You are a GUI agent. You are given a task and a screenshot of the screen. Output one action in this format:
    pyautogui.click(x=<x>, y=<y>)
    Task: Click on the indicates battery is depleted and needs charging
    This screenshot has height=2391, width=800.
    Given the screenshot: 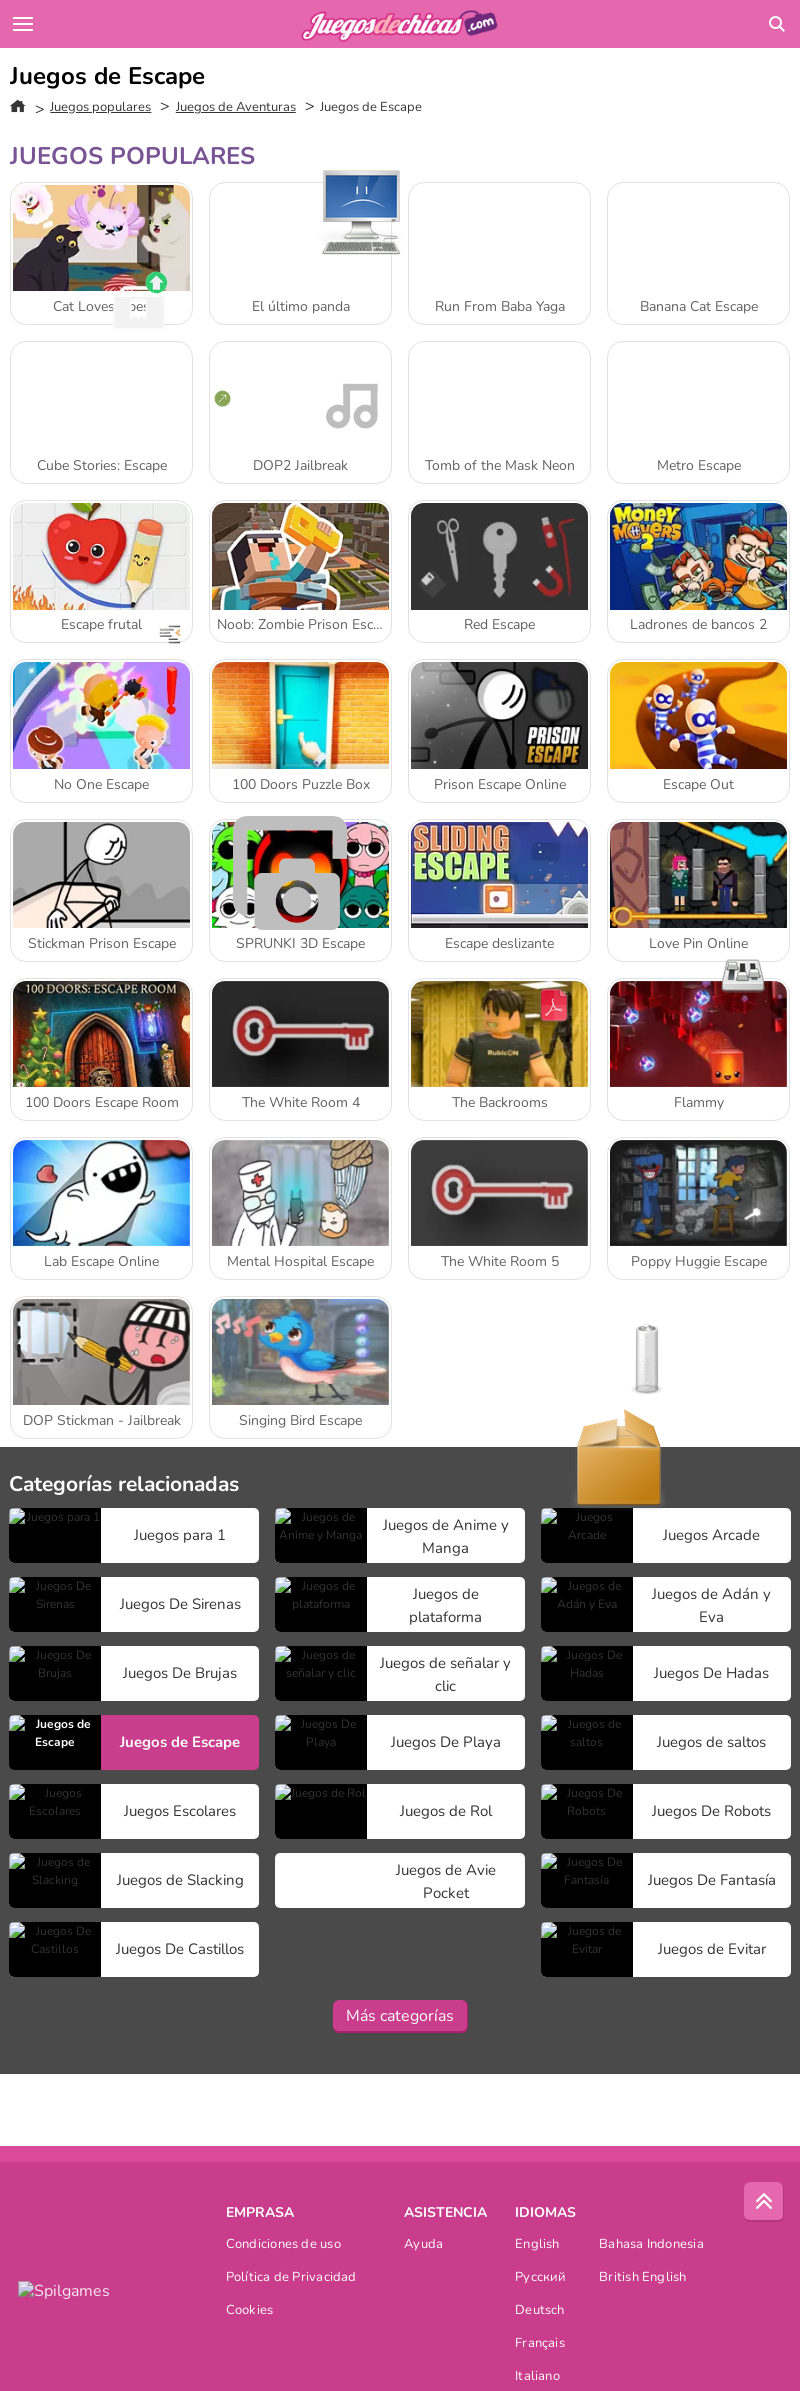 What is the action you would take?
    pyautogui.click(x=647, y=1360)
    